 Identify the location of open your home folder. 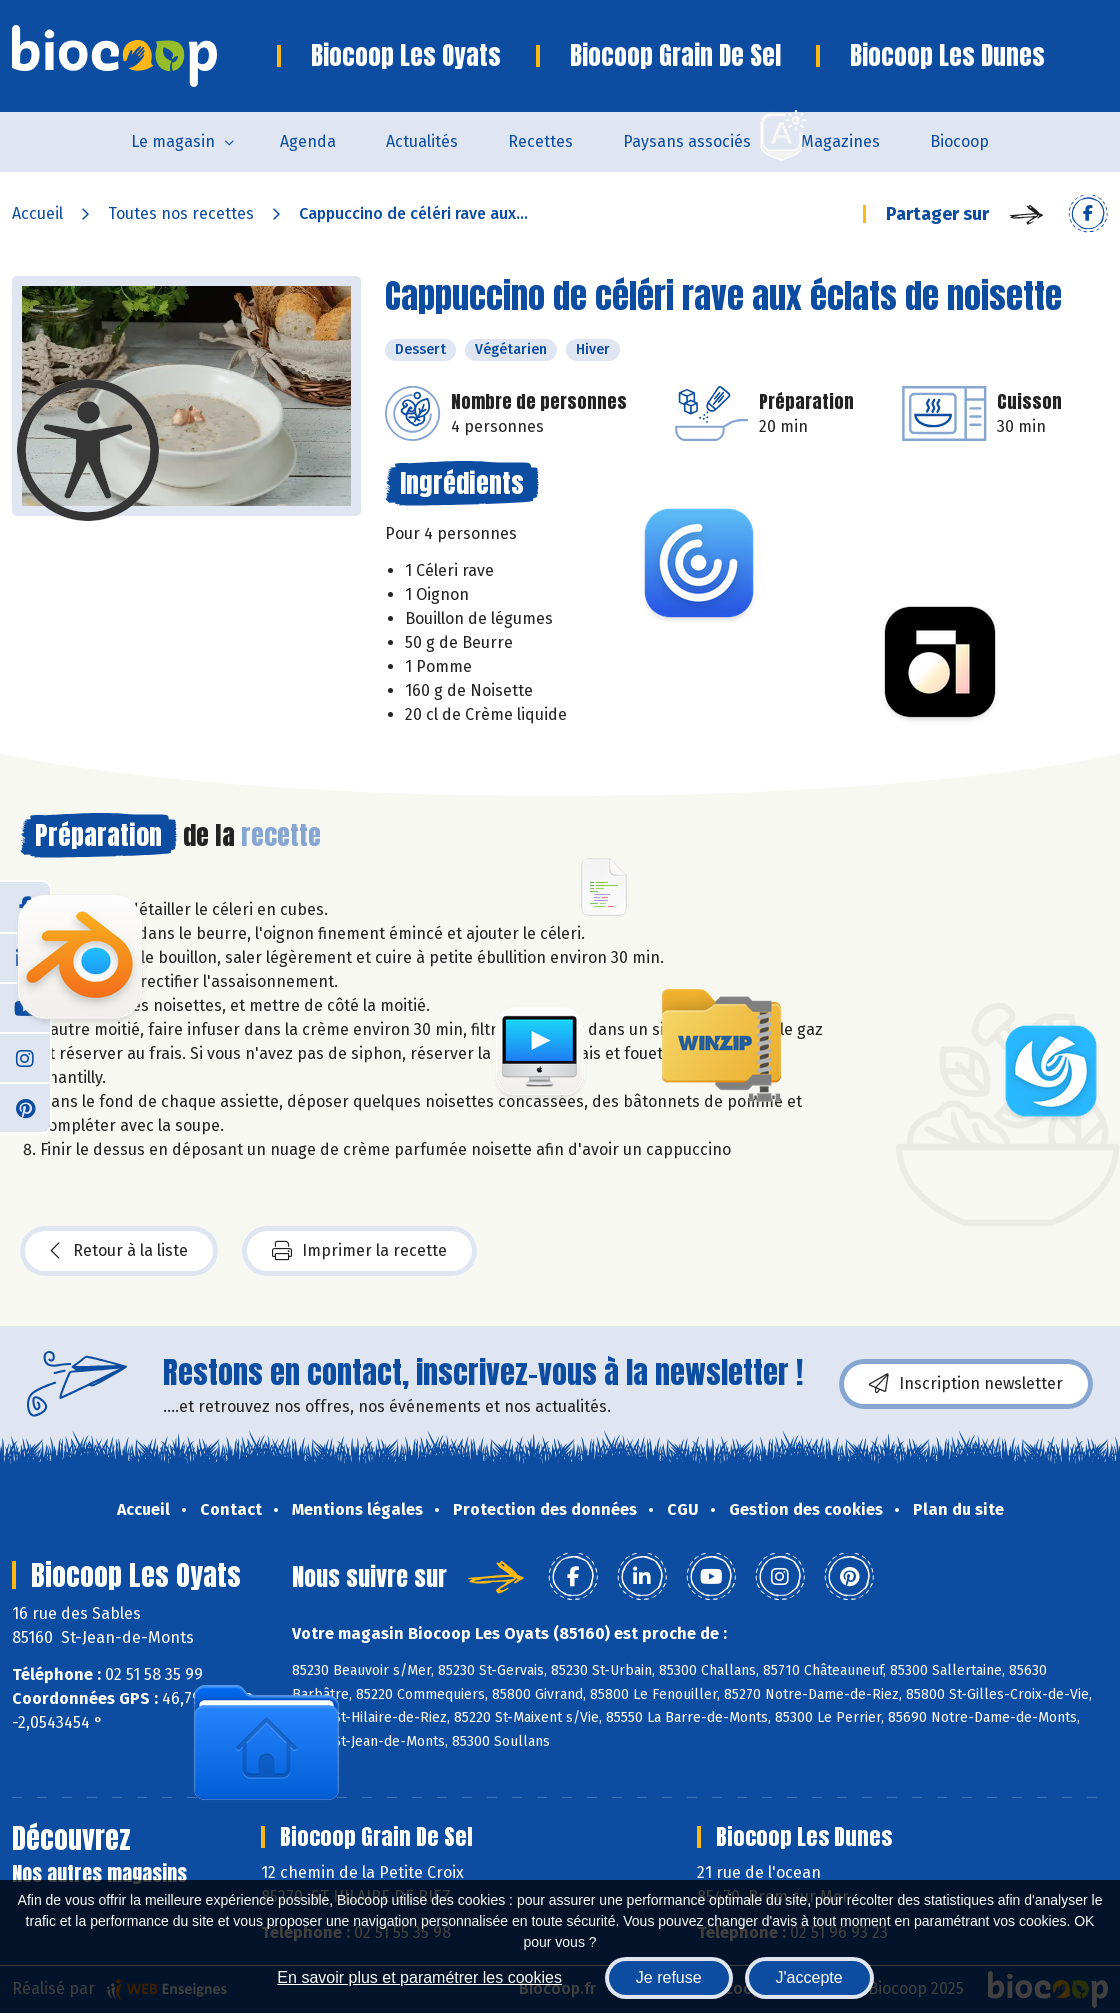
(266, 1742).